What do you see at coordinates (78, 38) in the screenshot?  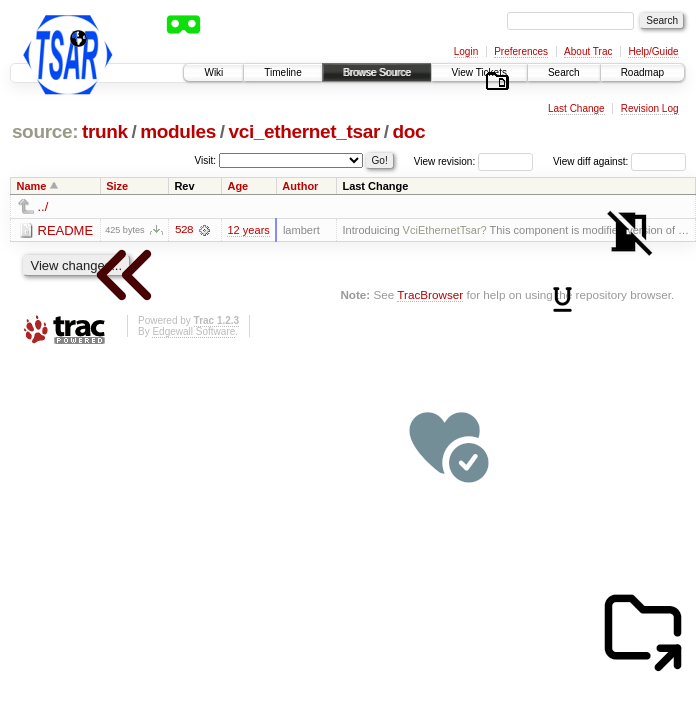 I see `switch to global or worldwide view` at bounding box center [78, 38].